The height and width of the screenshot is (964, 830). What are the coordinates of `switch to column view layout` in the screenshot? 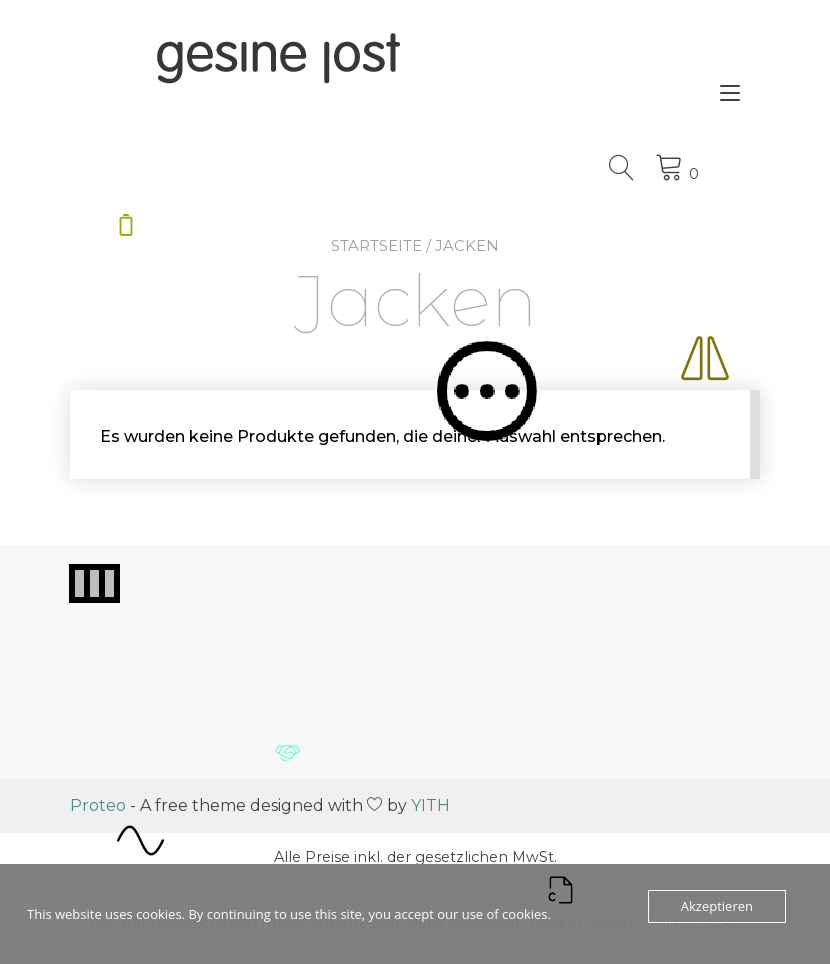 It's located at (93, 585).